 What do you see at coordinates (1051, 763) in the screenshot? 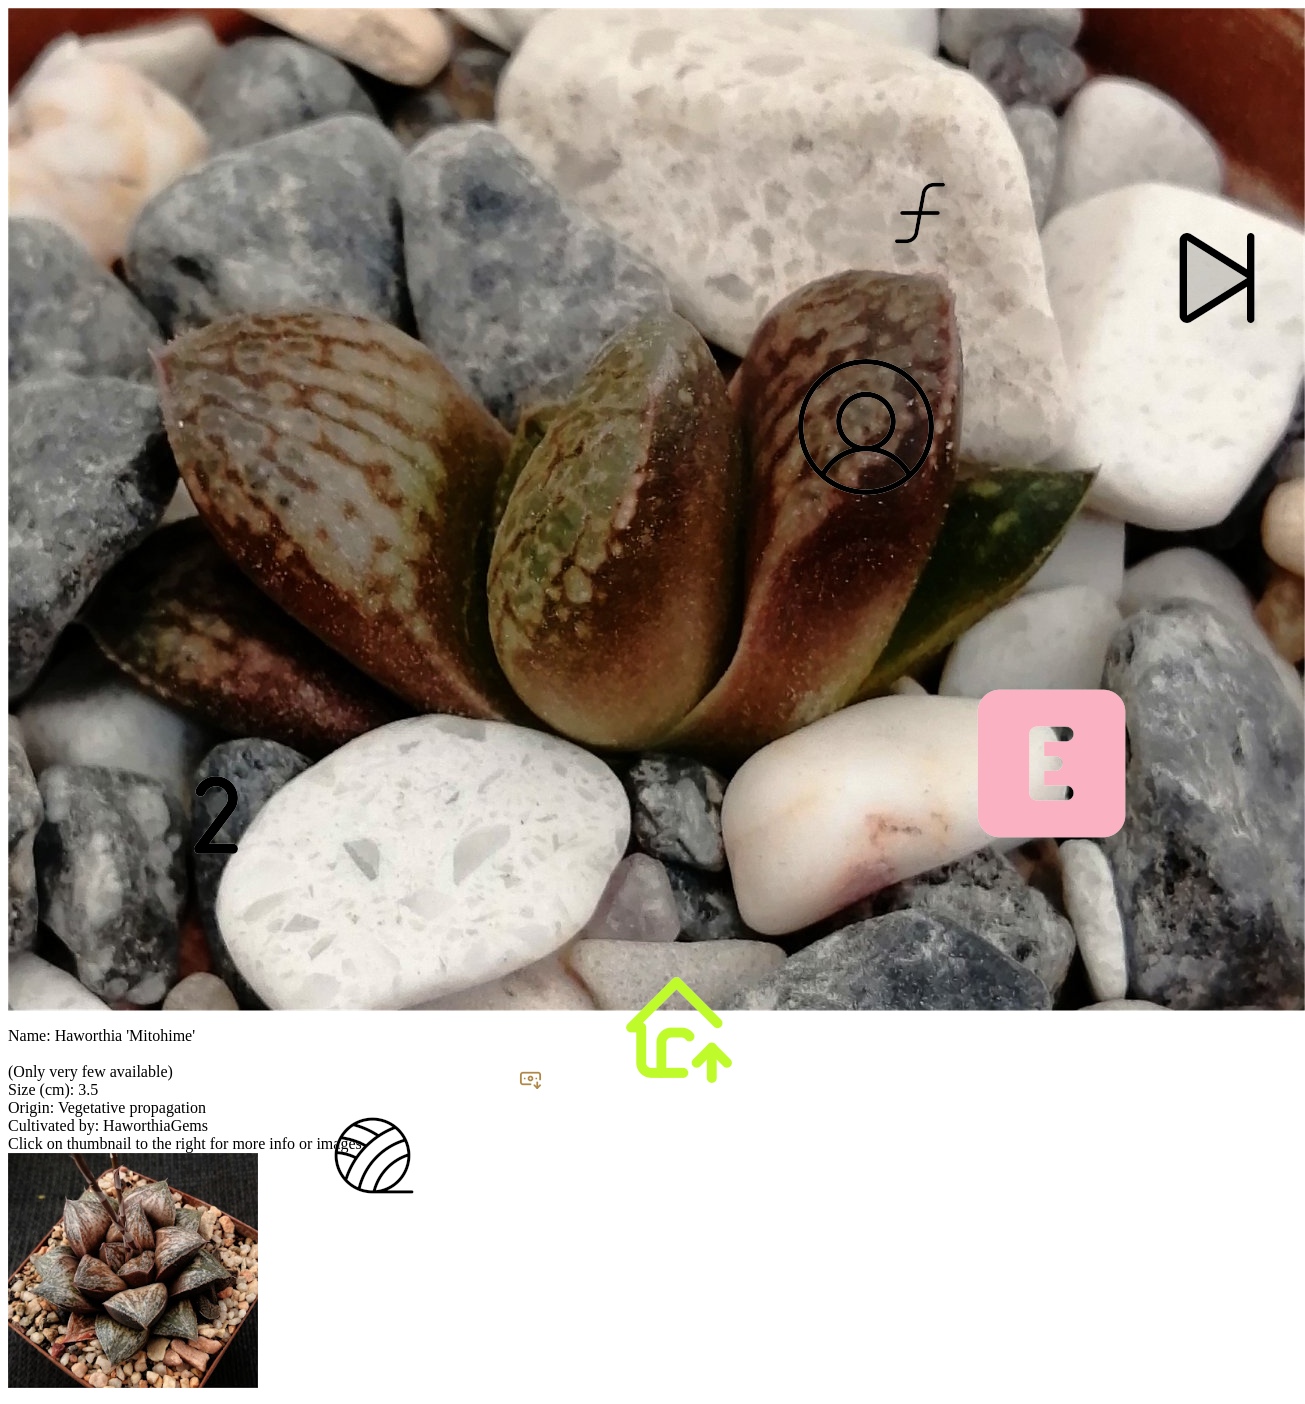
I see `indicates an "E" rating or classification` at bounding box center [1051, 763].